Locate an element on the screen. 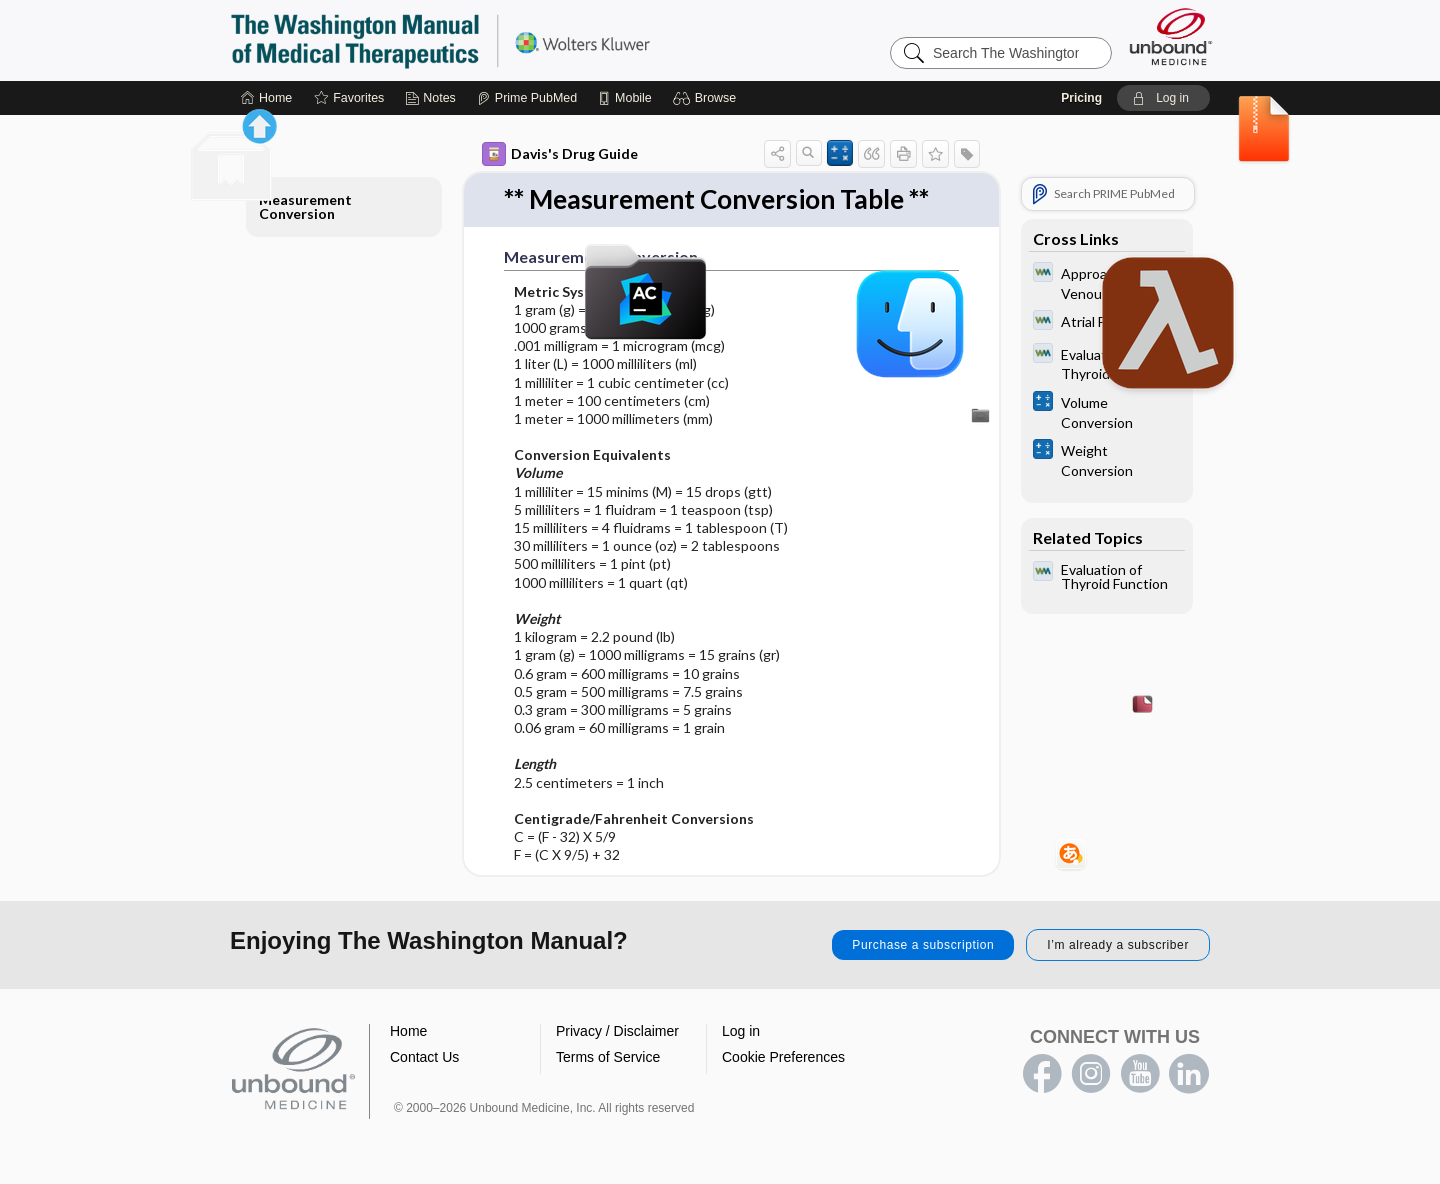 The image size is (1440, 1184). open desktop folder is located at coordinates (980, 415).